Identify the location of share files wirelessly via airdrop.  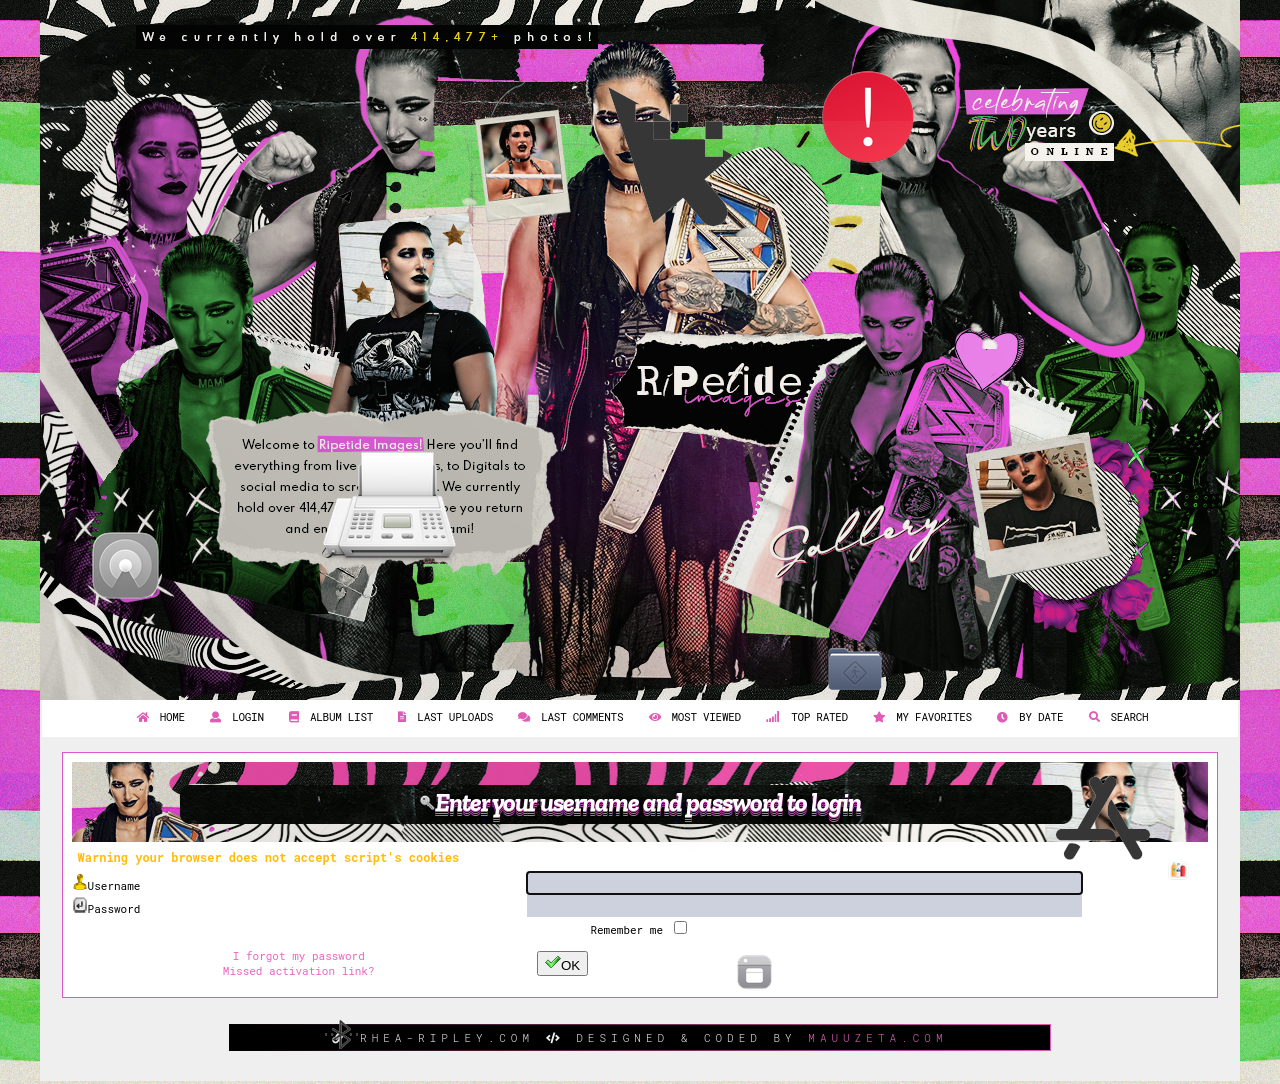
(125, 565).